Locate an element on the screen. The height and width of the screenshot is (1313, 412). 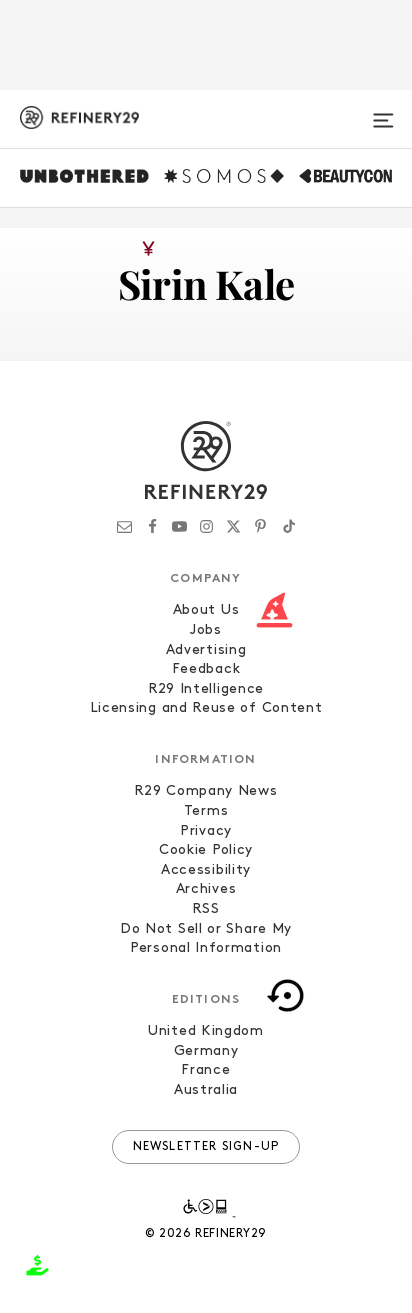
make a payment or donation is located at coordinates (37, 1265).